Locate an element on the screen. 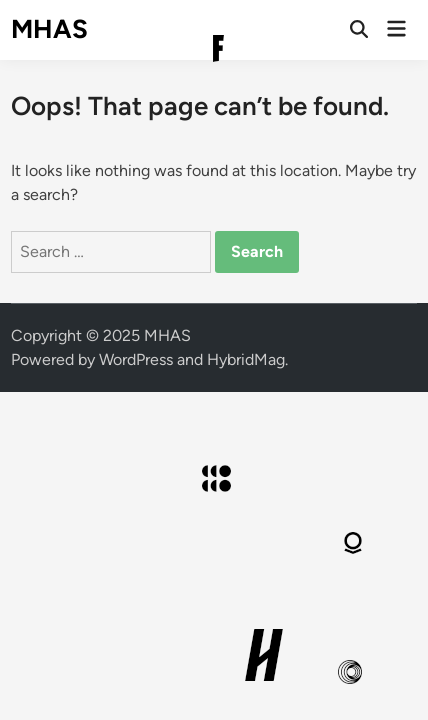 This screenshot has width=428, height=720. launch fortnite game is located at coordinates (218, 48).